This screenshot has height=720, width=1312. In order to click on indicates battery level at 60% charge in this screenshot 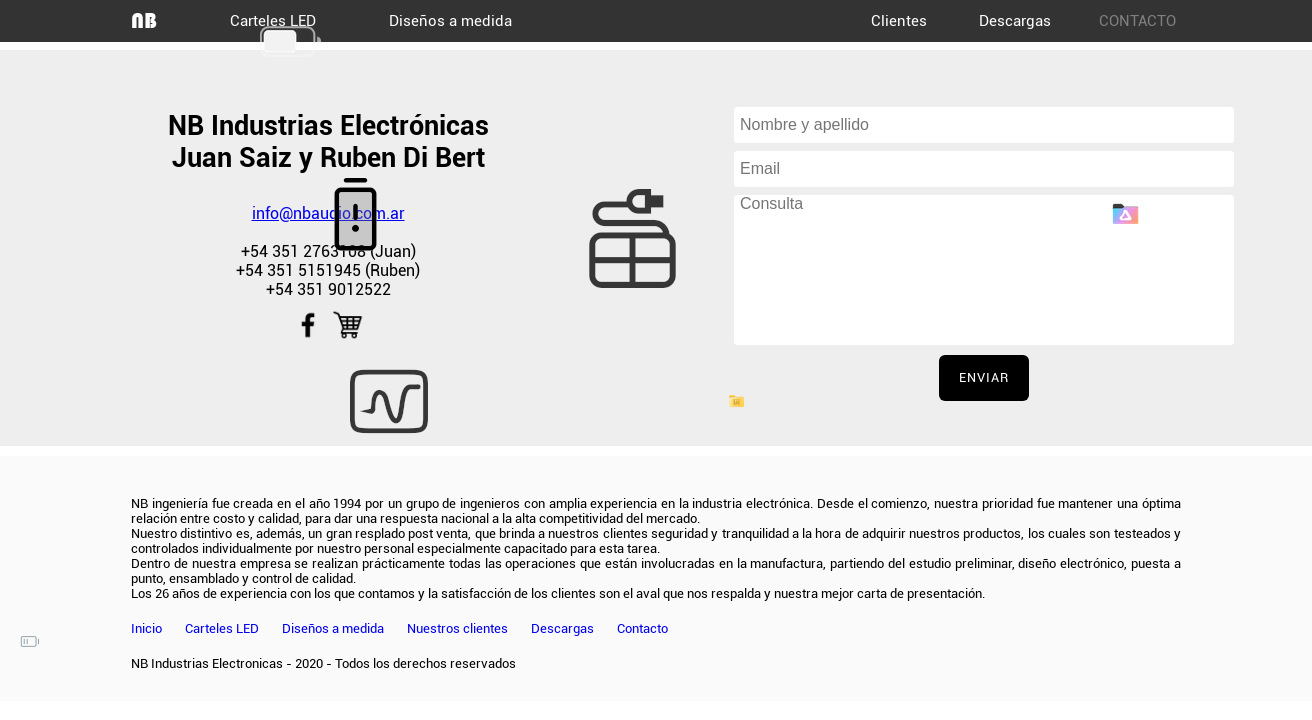, I will do `click(290, 41)`.